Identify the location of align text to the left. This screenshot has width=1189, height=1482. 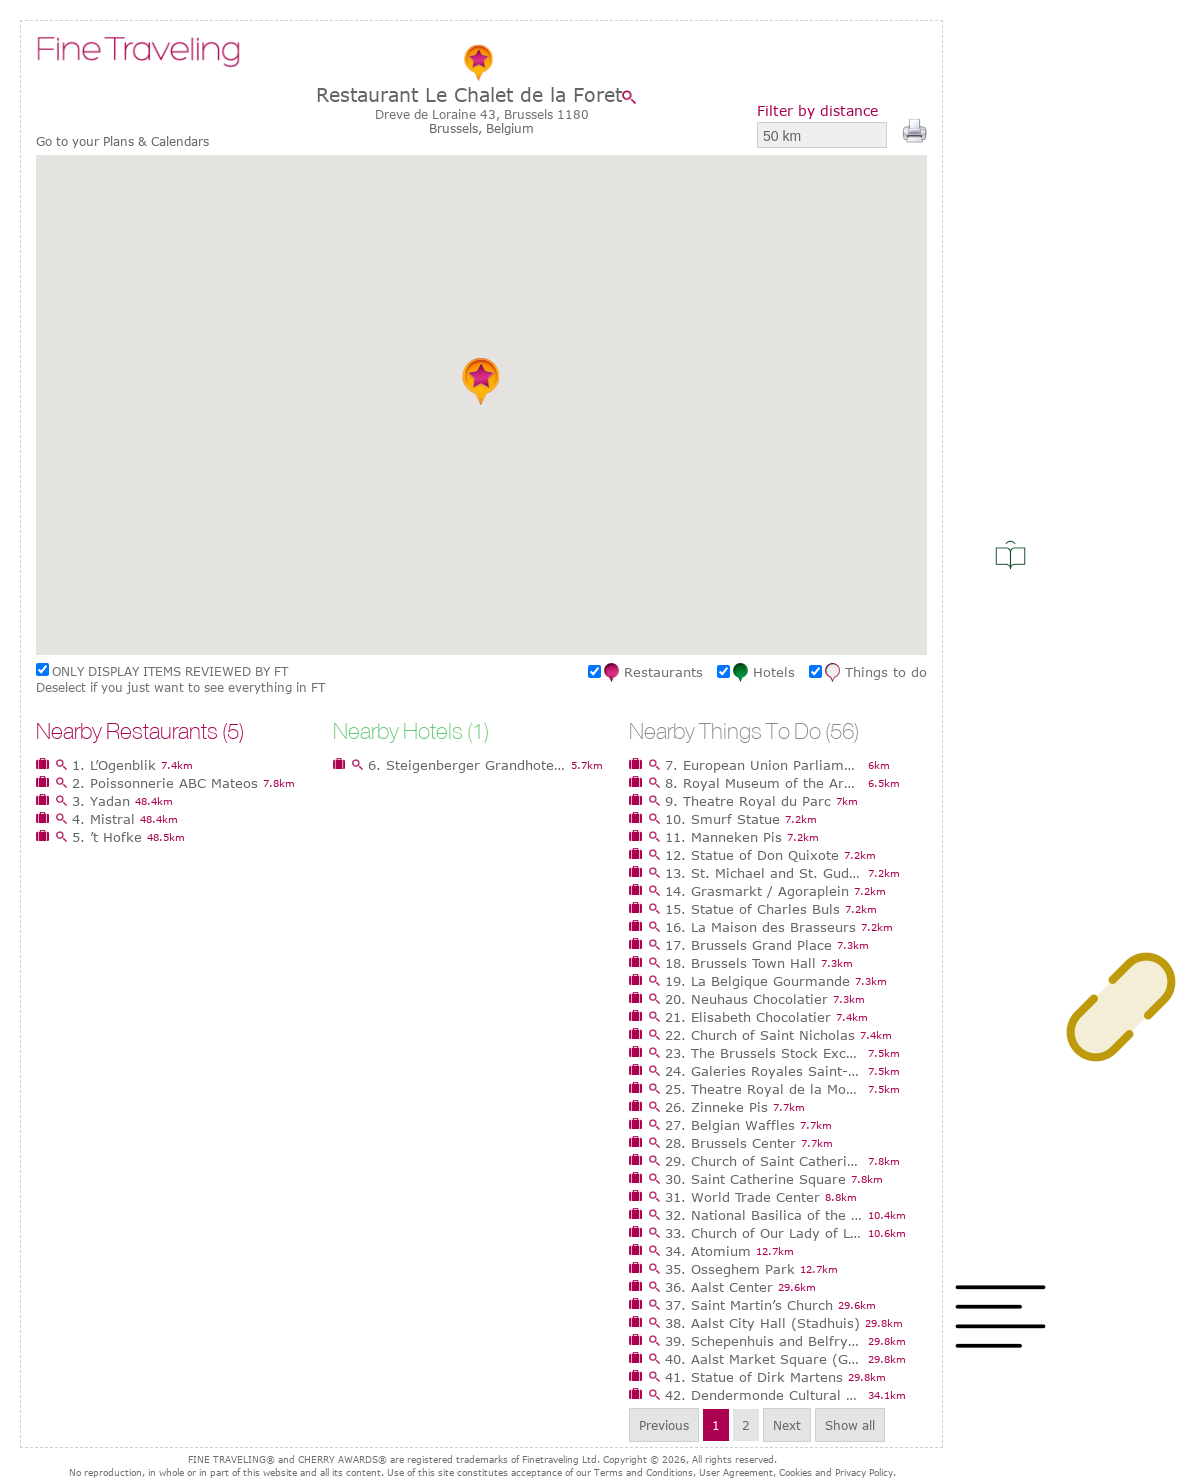
(1000, 1318).